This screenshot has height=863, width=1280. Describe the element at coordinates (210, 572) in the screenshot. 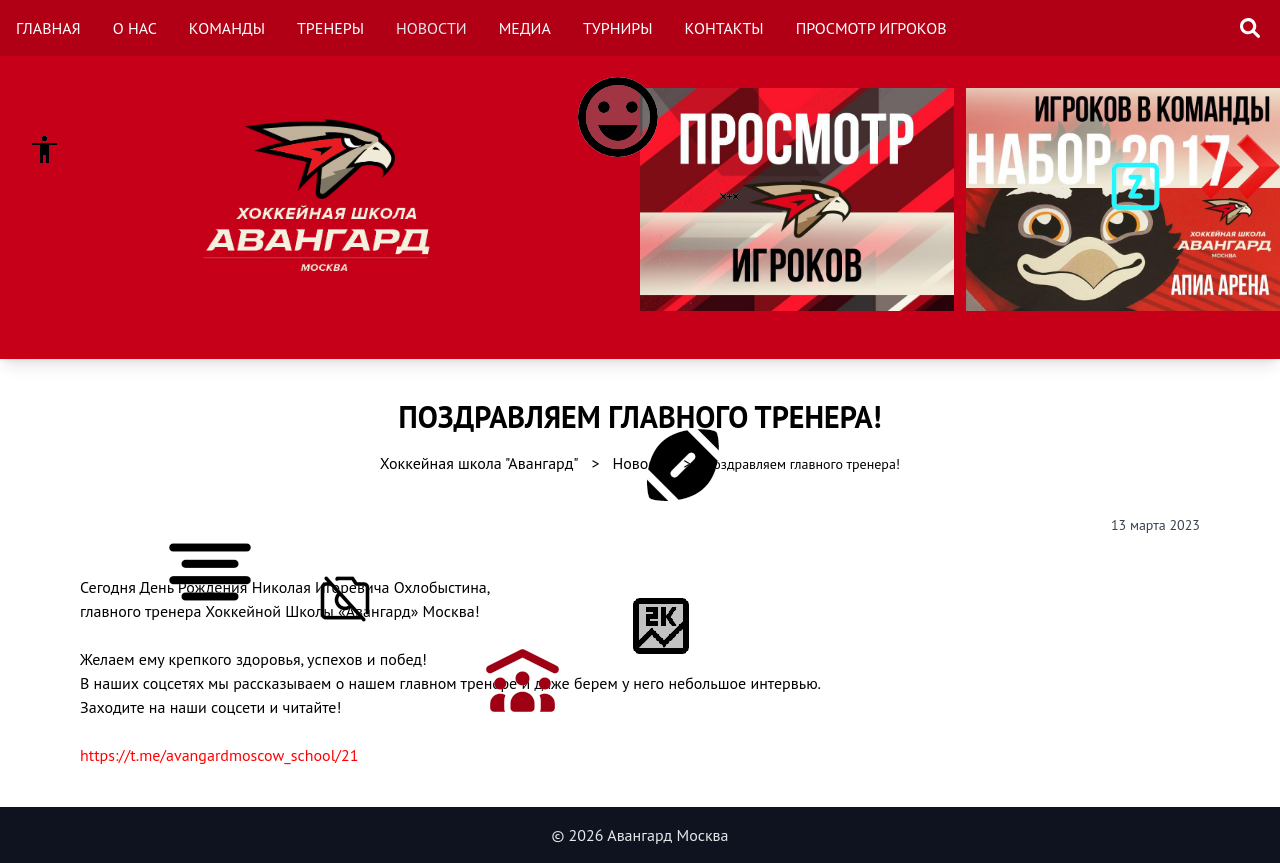

I see `center-align text or content` at that location.